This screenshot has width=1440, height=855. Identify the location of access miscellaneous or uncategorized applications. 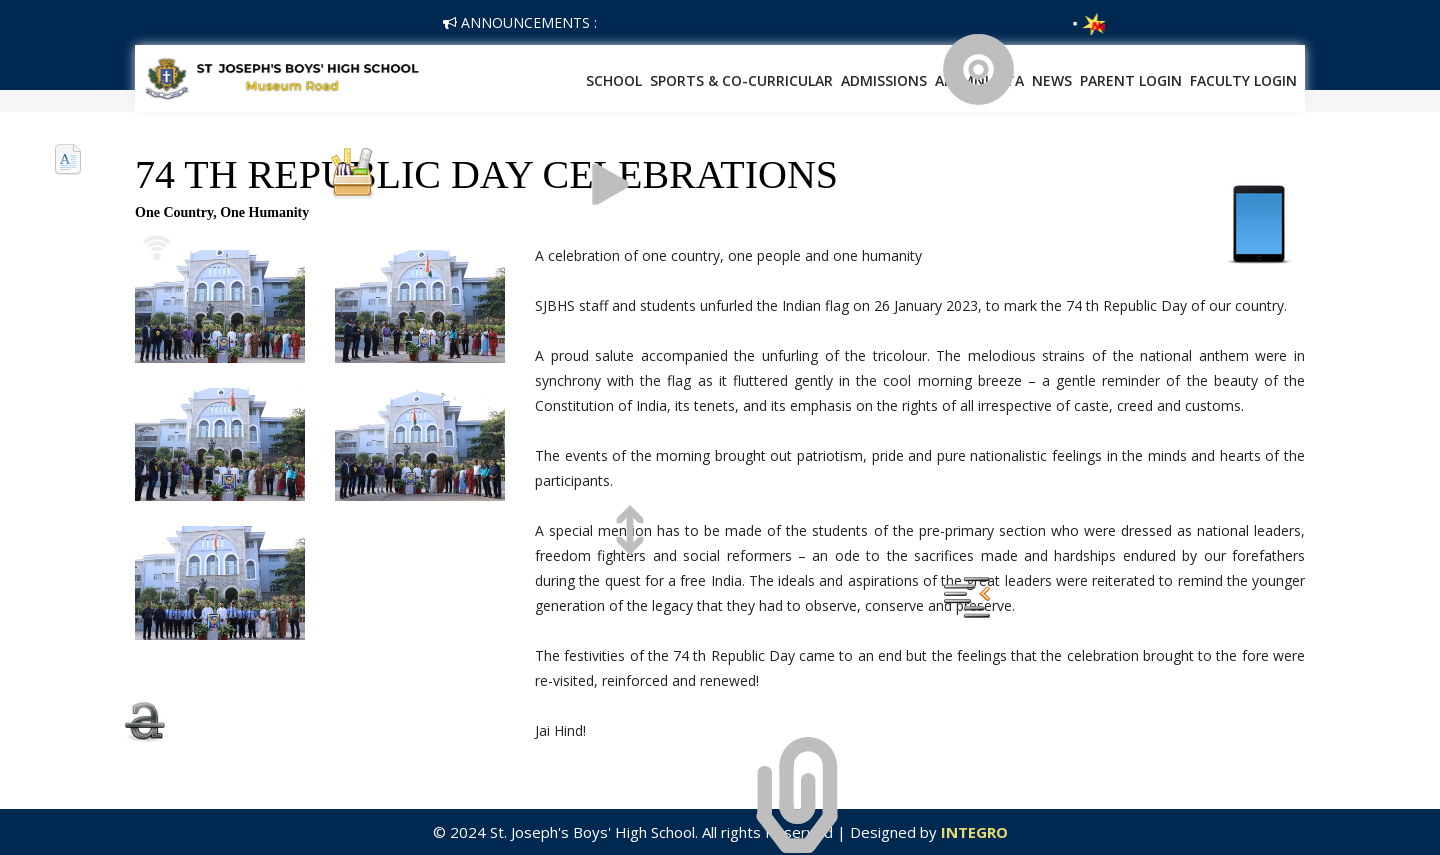
(353, 173).